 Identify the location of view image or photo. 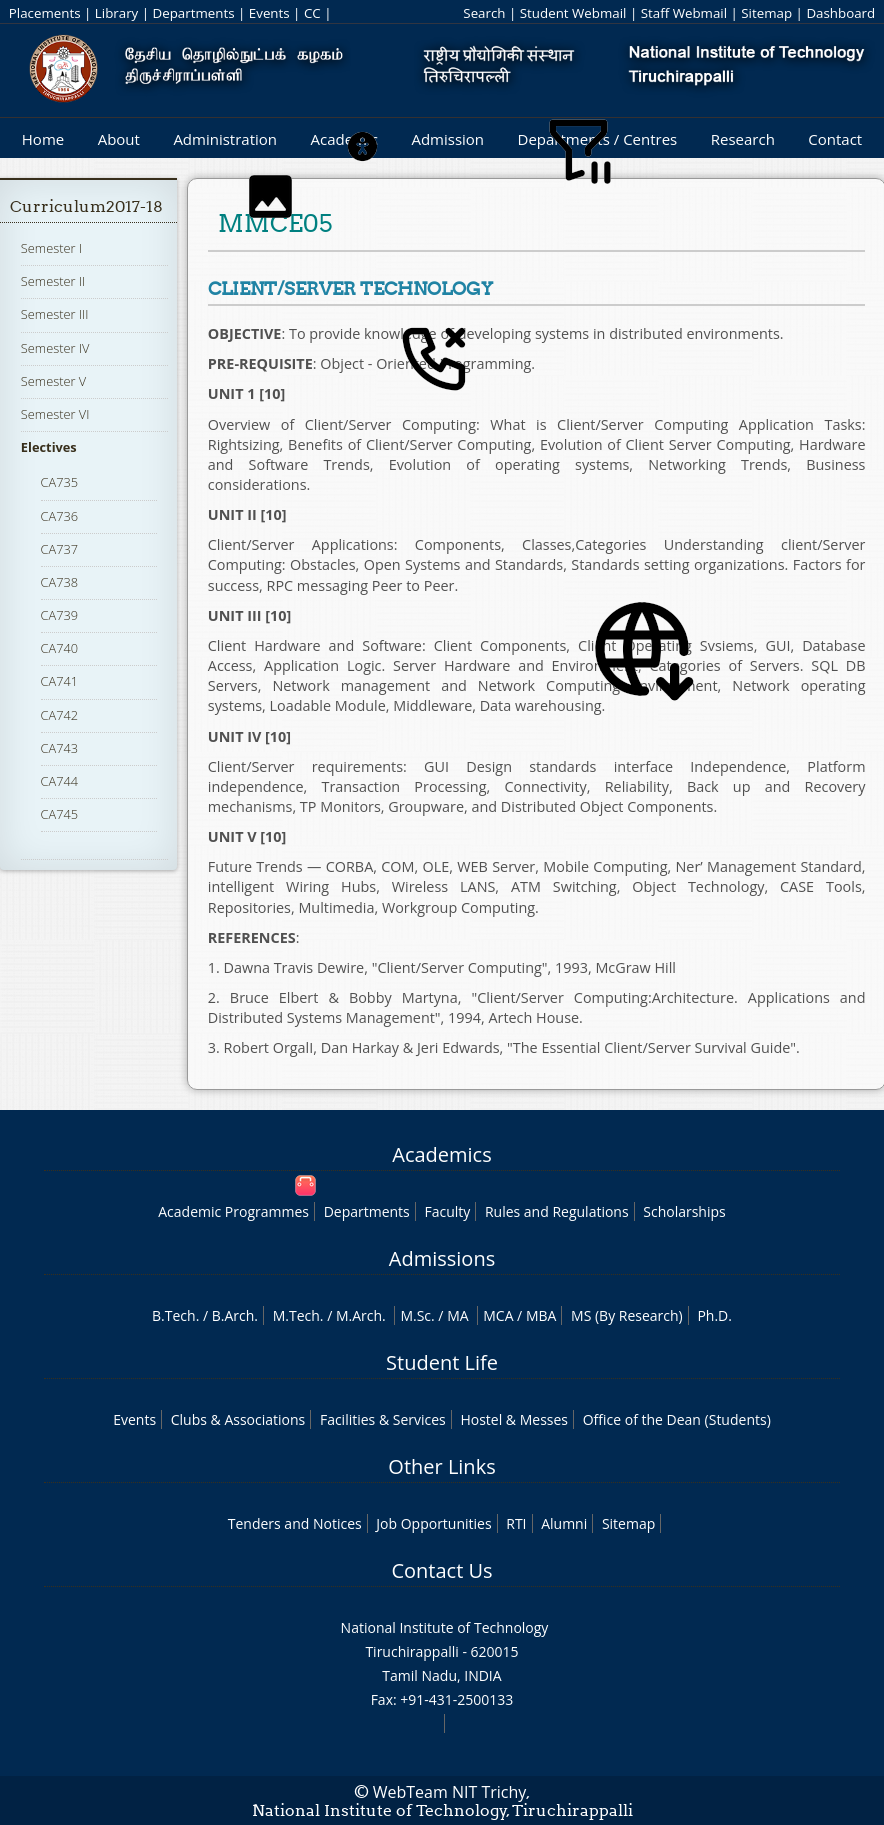
(270, 196).